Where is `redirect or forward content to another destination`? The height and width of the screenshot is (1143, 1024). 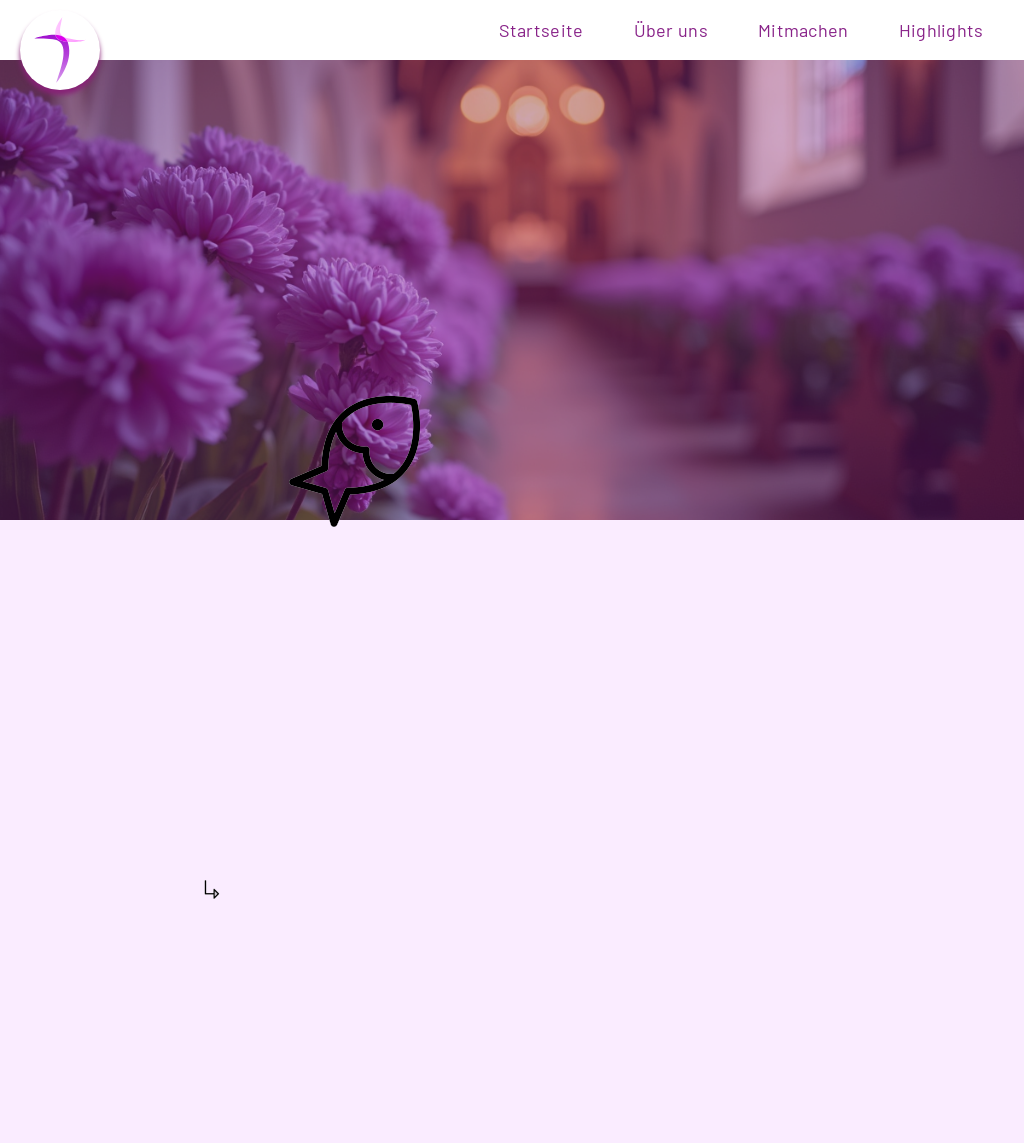
redirect or forward content to another destination is located at coordinates (210, 889).